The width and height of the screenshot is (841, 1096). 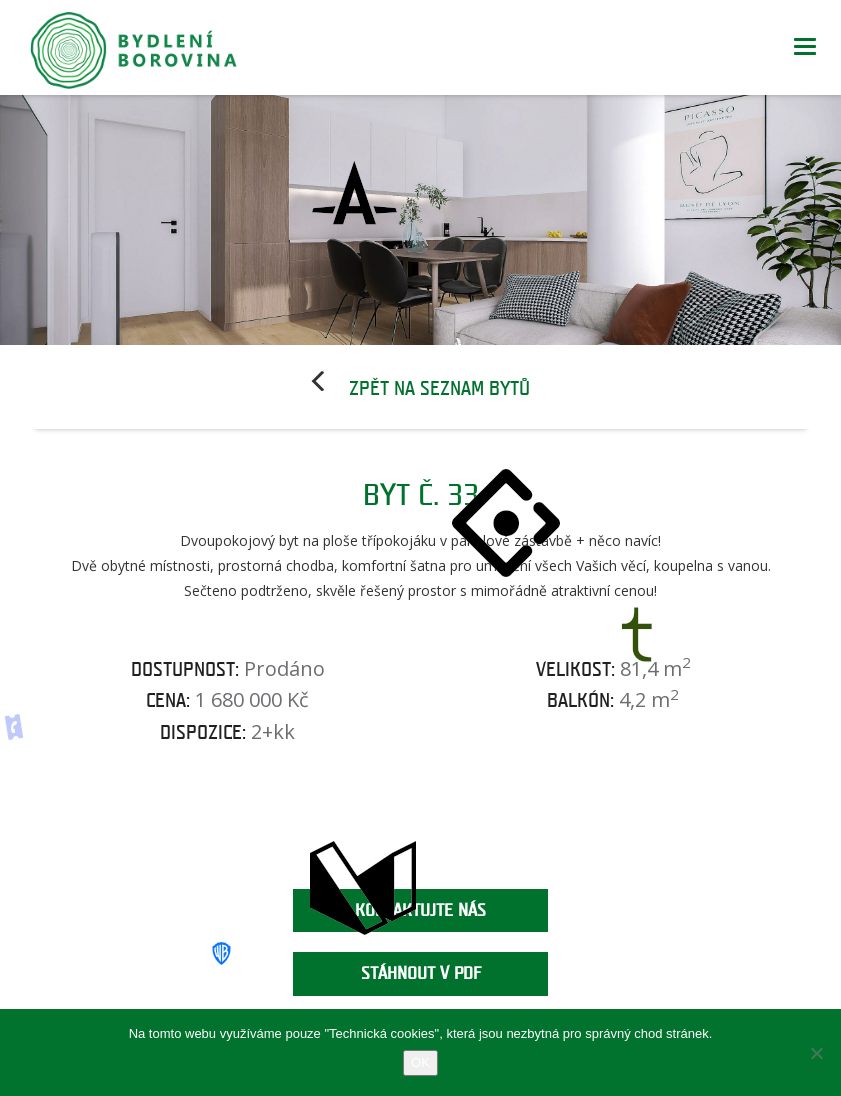 What do you see at coordinates (14, 727) in the screenshot?
I see `open the Allociné app for movie listings and reviews` at bounding box center [14, 727].